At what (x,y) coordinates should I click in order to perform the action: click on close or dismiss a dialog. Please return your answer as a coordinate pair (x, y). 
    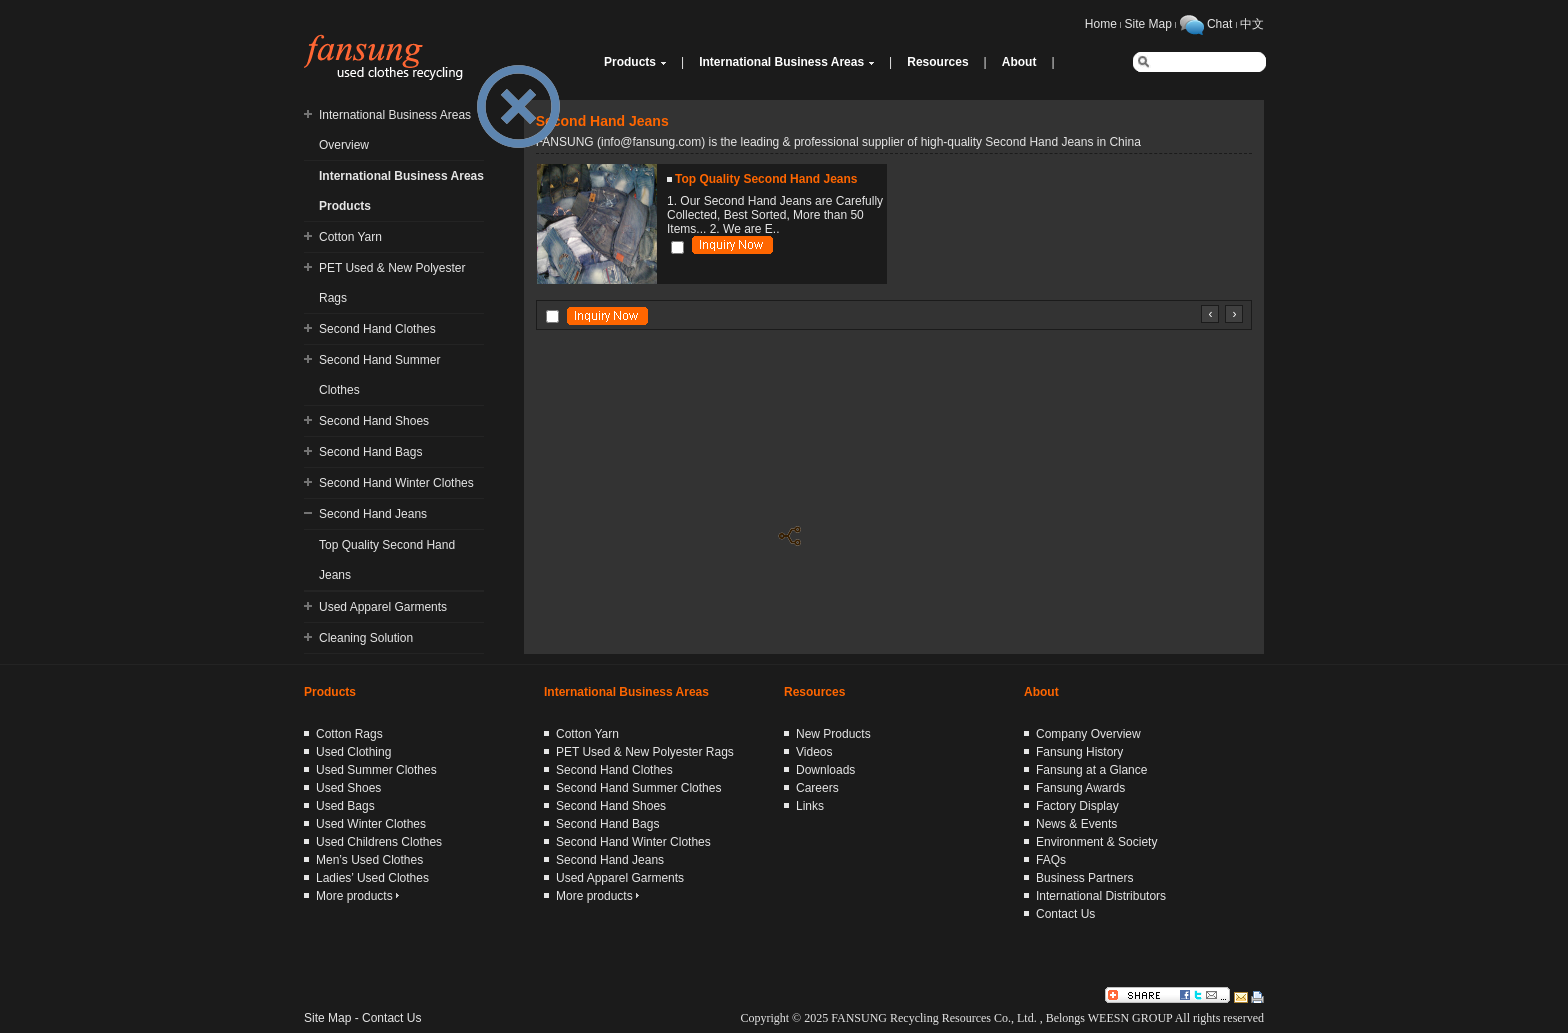
    Looking at the image, I should click on (518, 106).